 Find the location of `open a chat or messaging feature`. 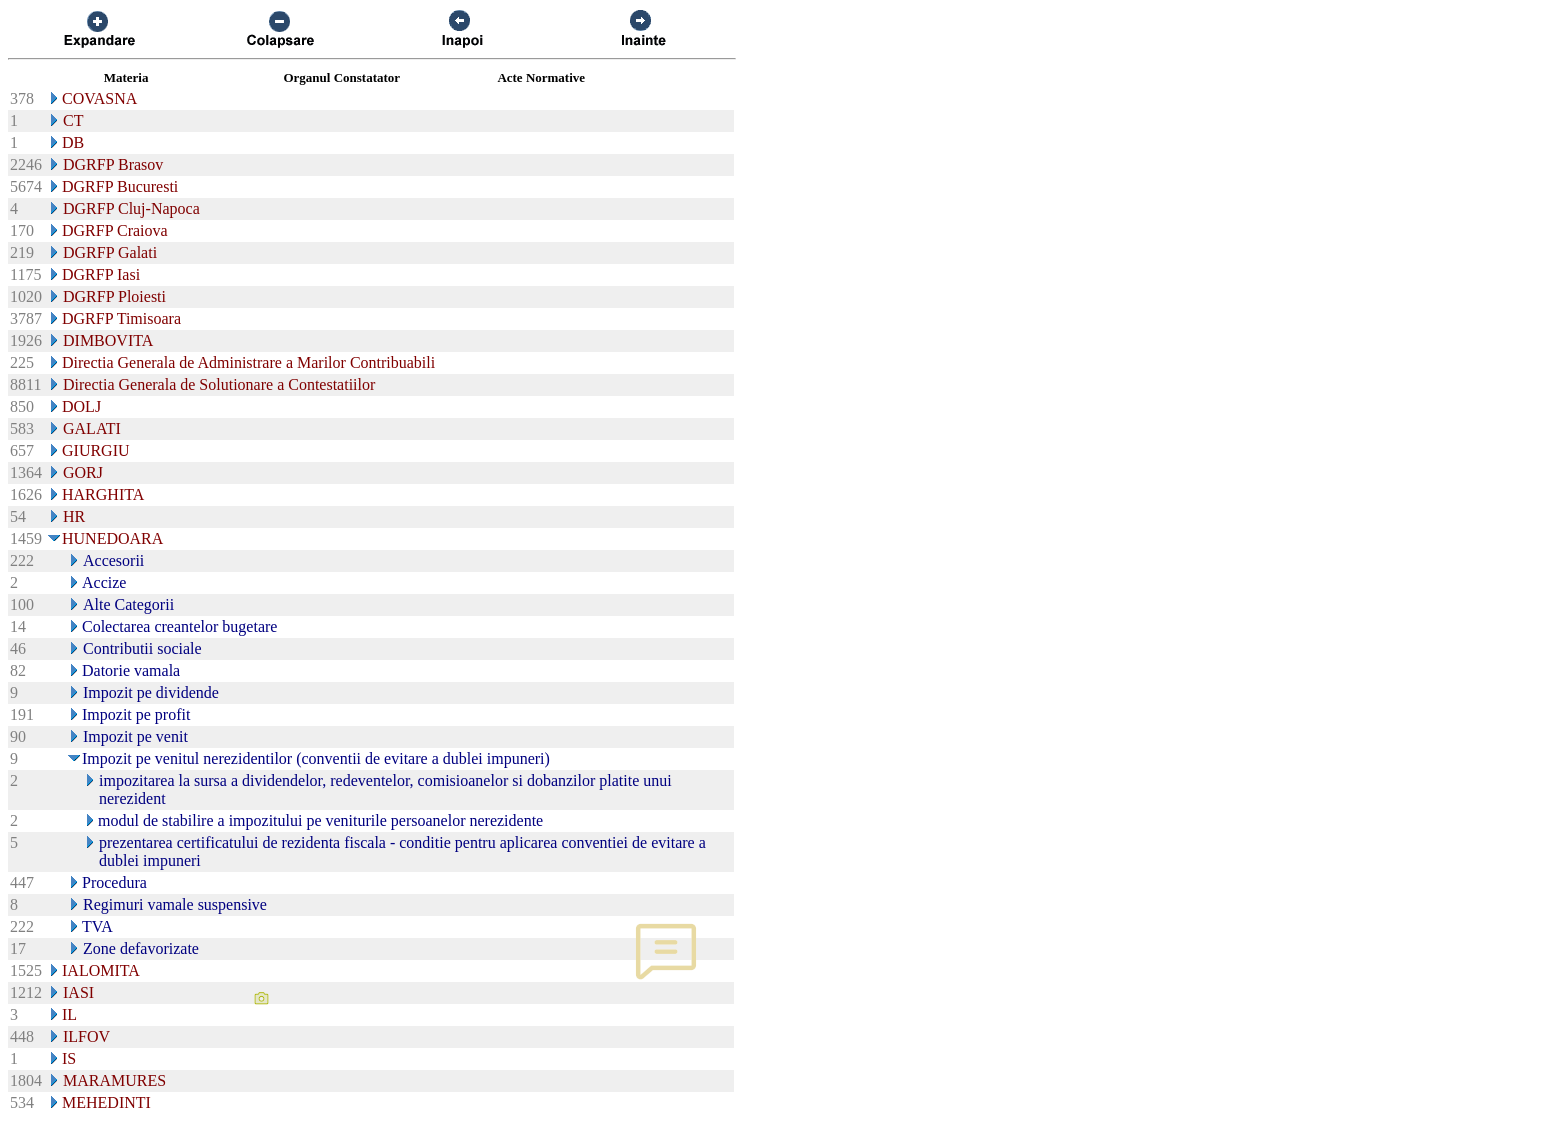

open a chat or messaging feature is located at coordinates (666, 947).